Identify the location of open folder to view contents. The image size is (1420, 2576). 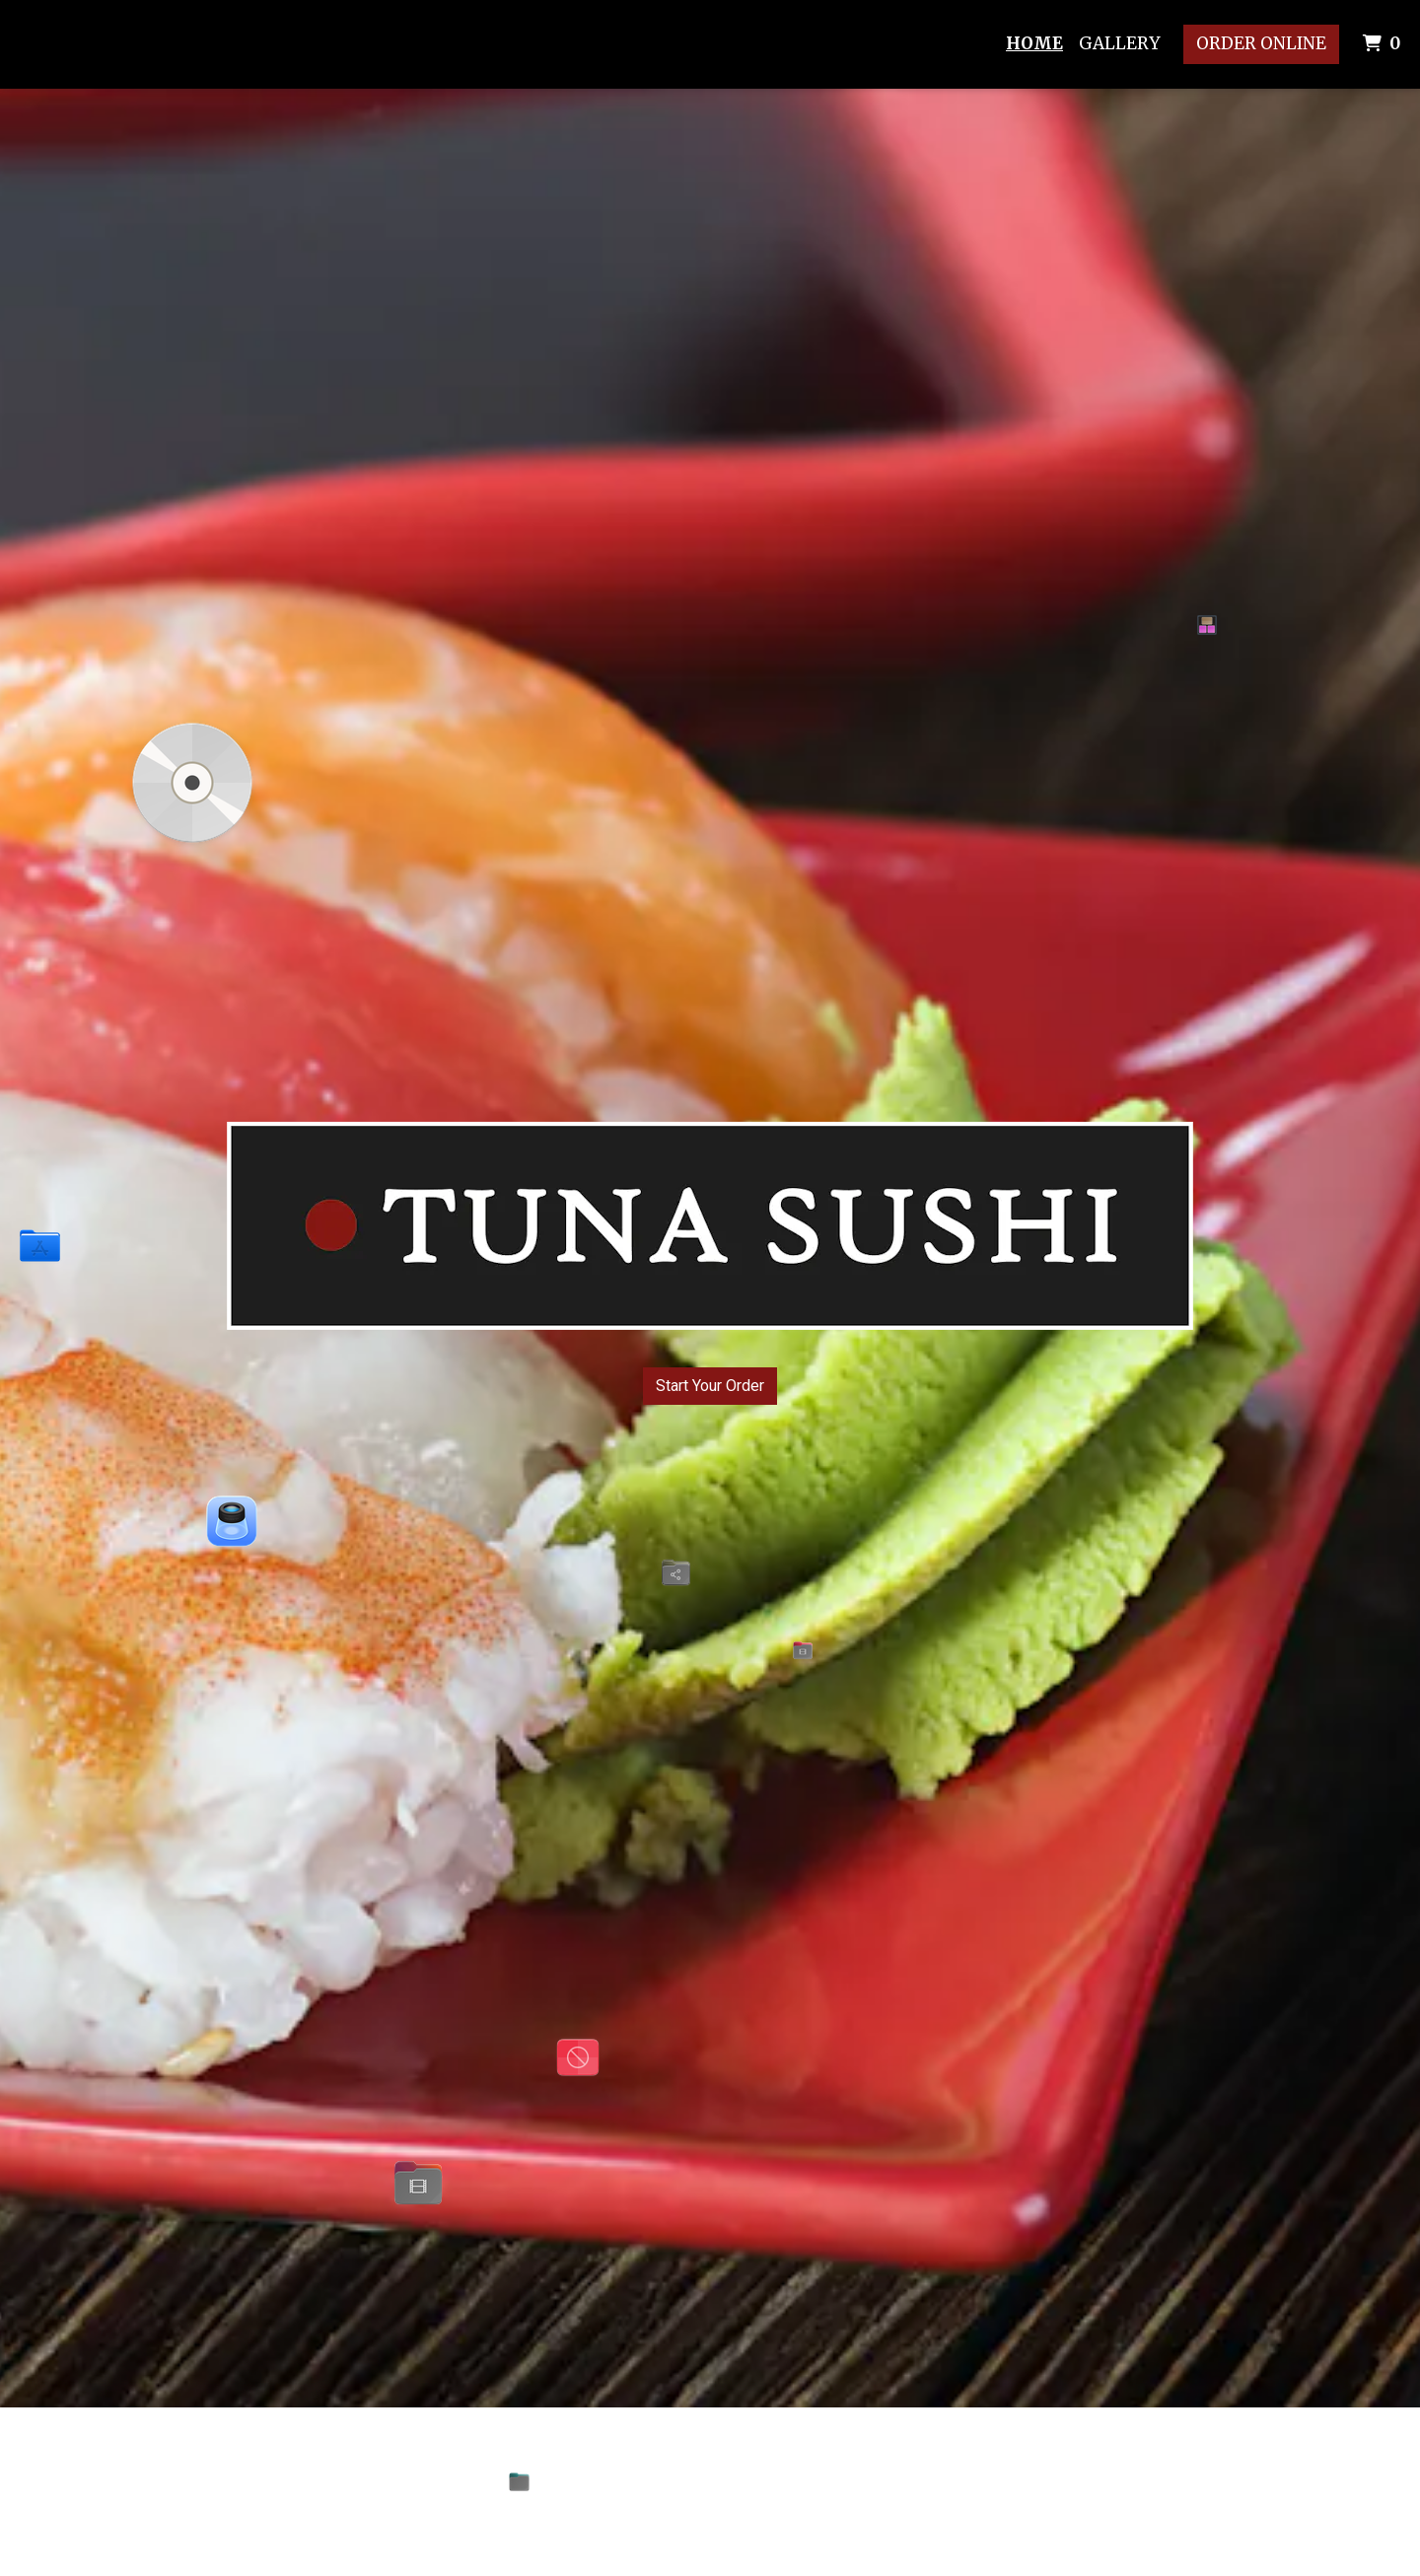
(519, 2481).